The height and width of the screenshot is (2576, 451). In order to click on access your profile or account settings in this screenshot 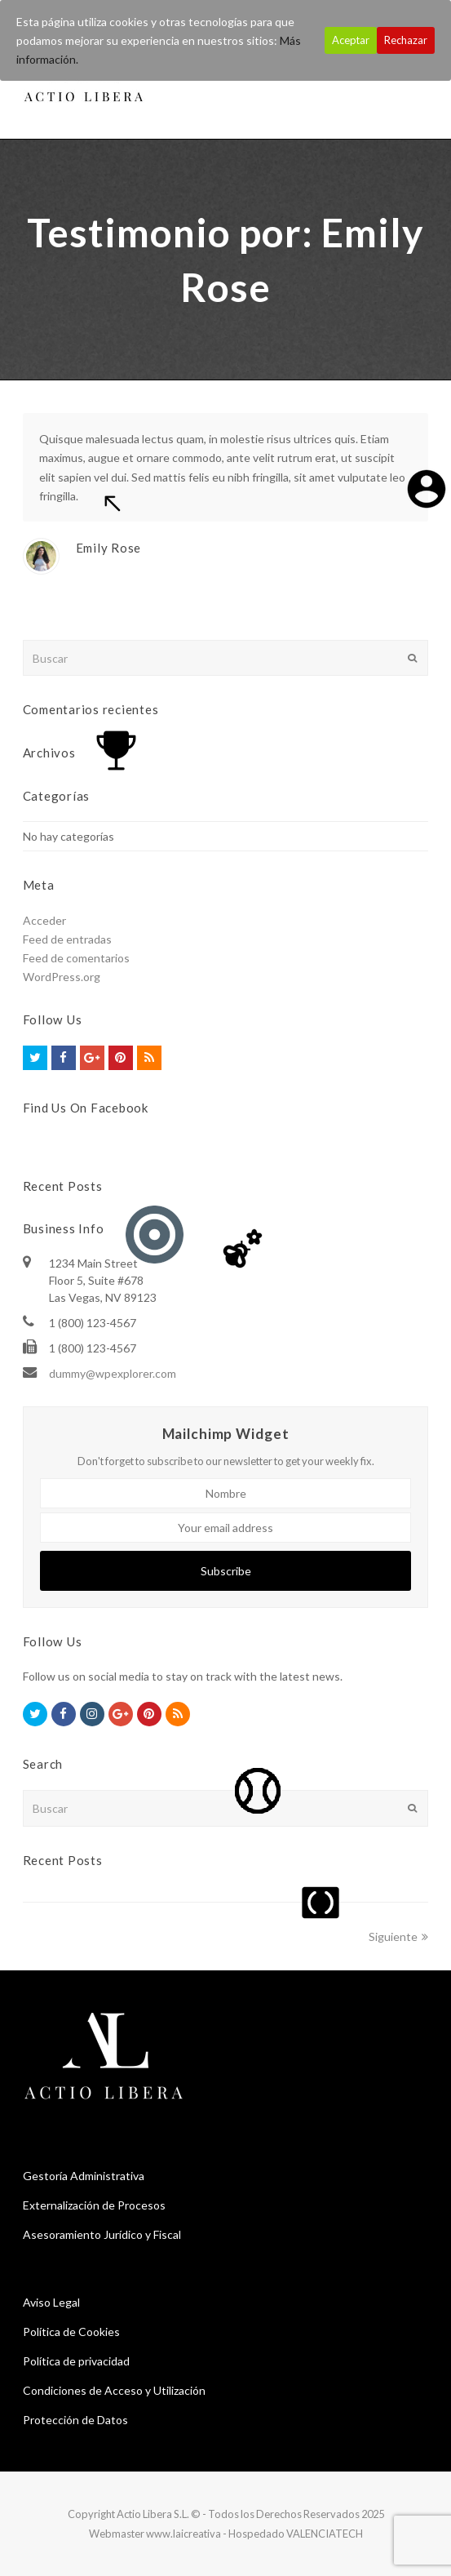, I will do `click(427, 489)`.